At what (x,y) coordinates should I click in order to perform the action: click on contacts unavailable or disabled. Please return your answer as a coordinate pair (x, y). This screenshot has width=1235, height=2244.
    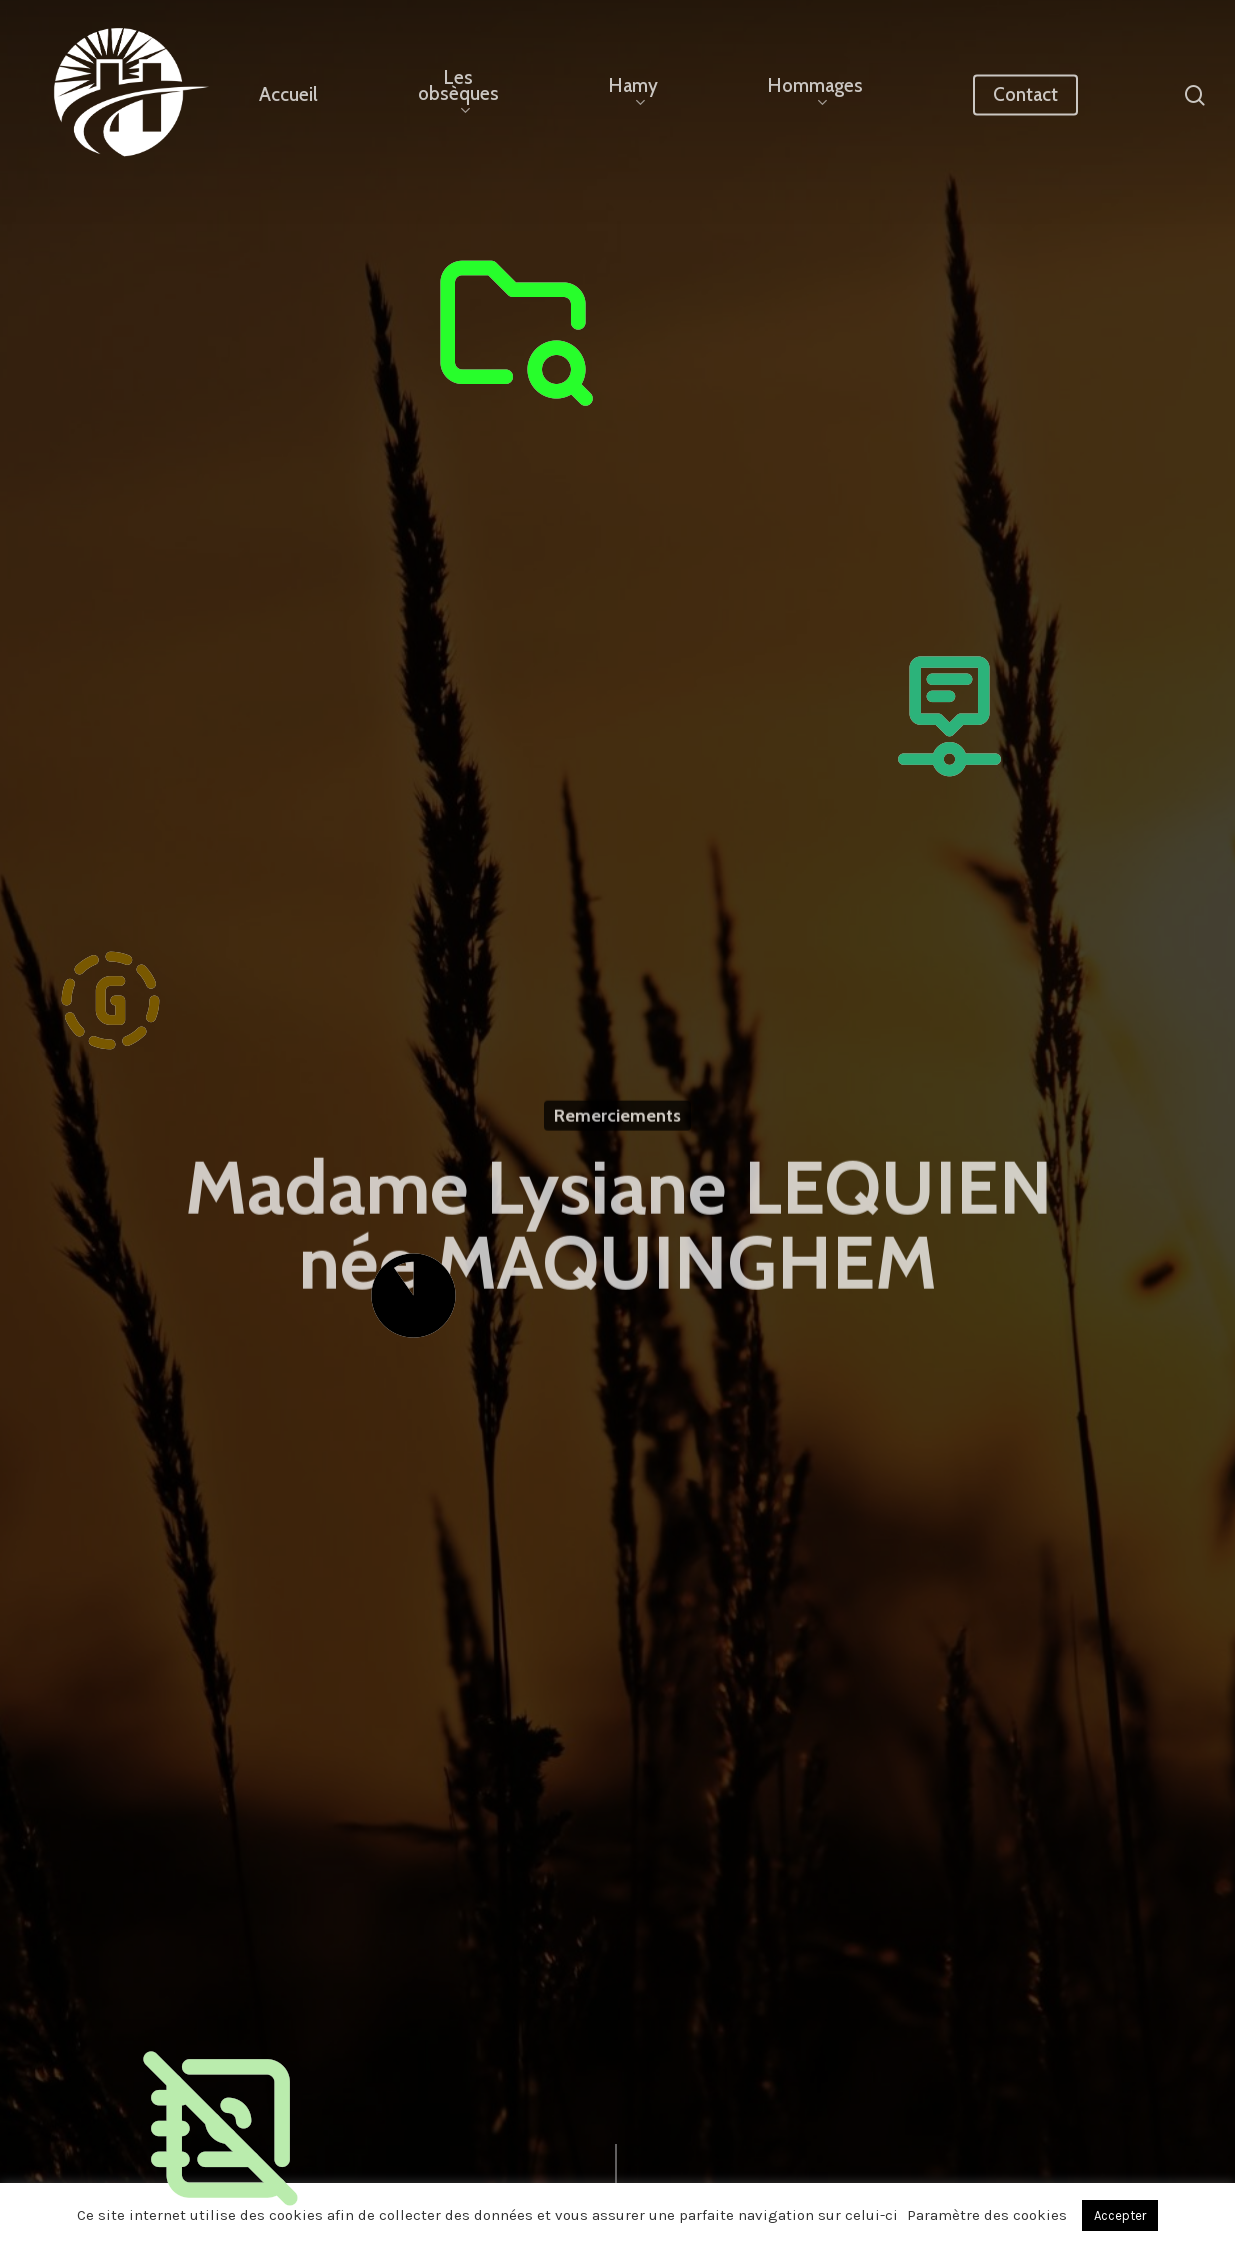
    Looking at the image, I should click on (220, 2128).